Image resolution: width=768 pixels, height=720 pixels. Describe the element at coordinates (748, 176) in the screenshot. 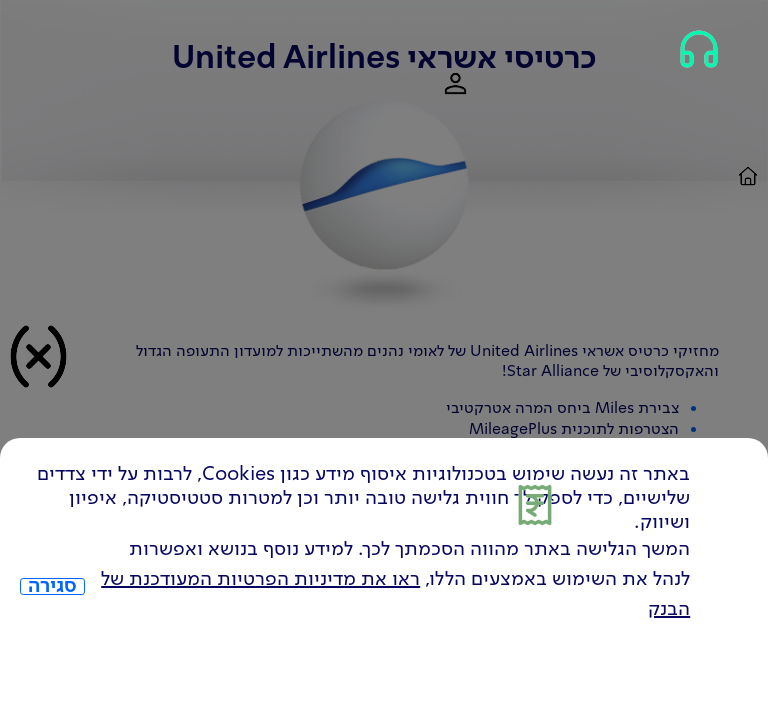

I see `navigate to home screen` at that location.